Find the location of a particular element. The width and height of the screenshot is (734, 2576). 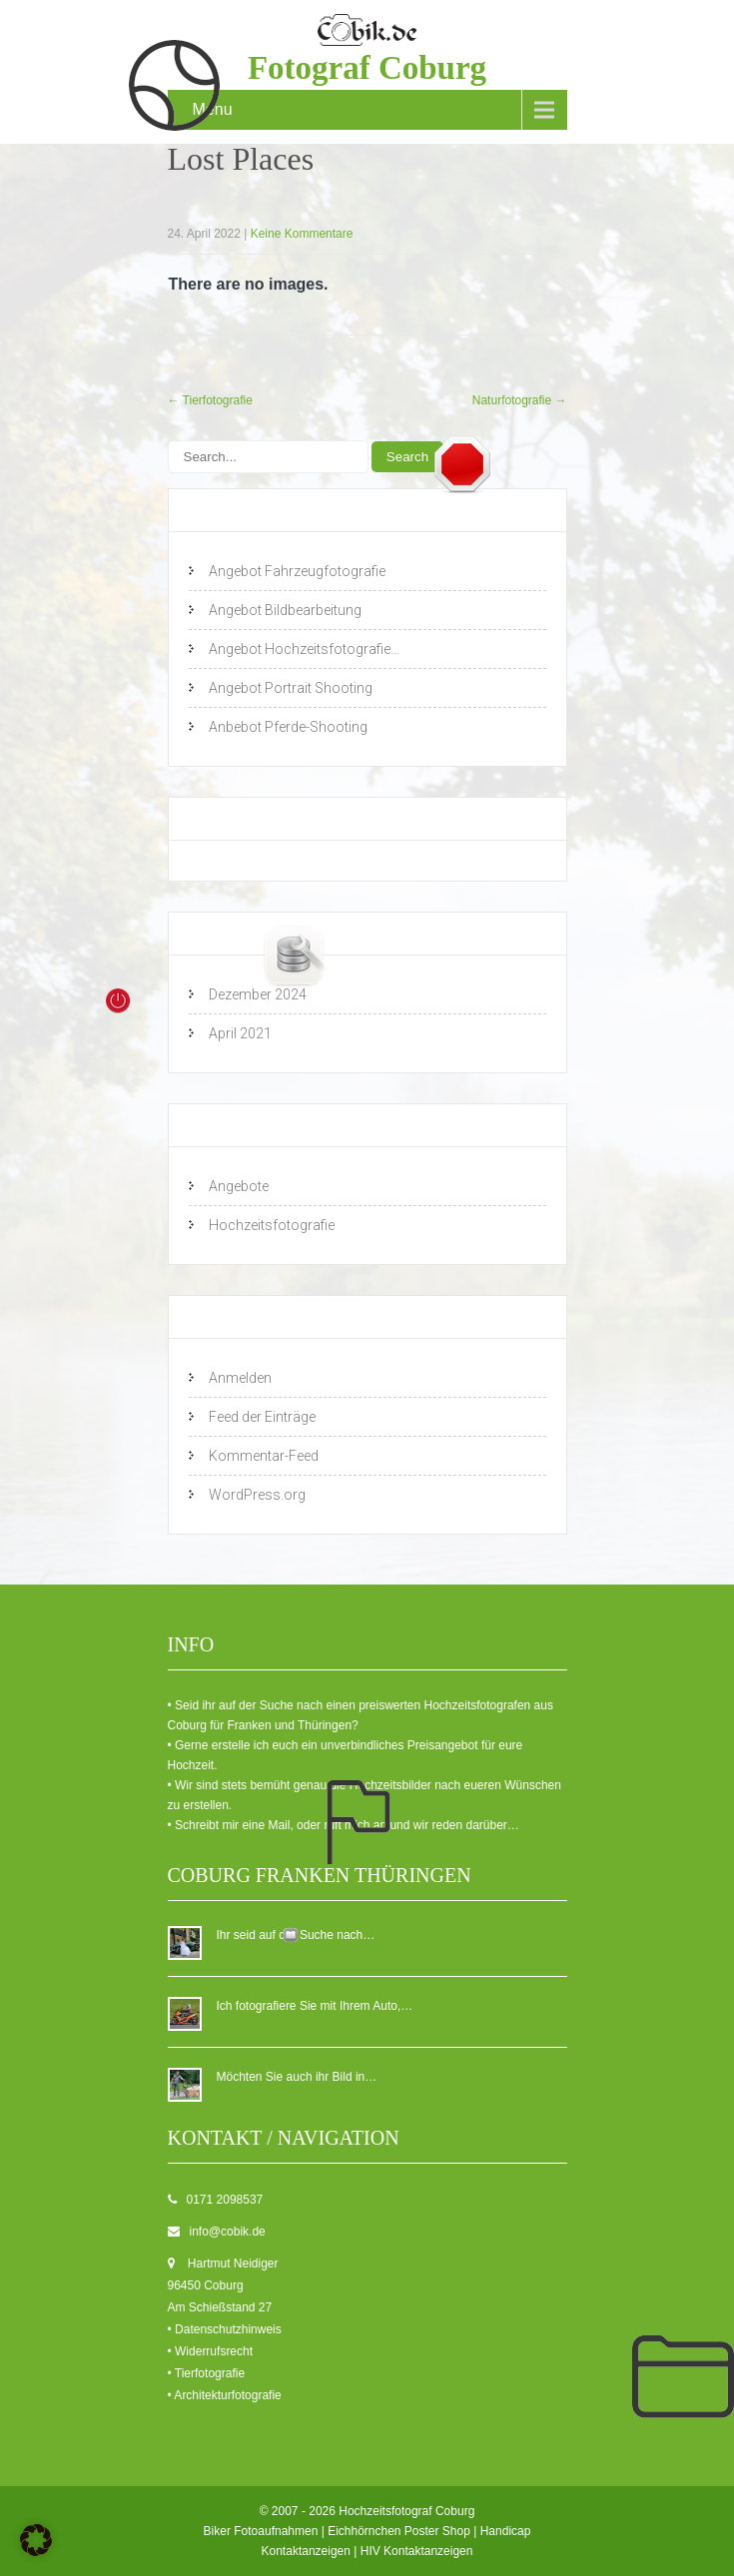

open the Books app is located at coordinates (291, 1935).